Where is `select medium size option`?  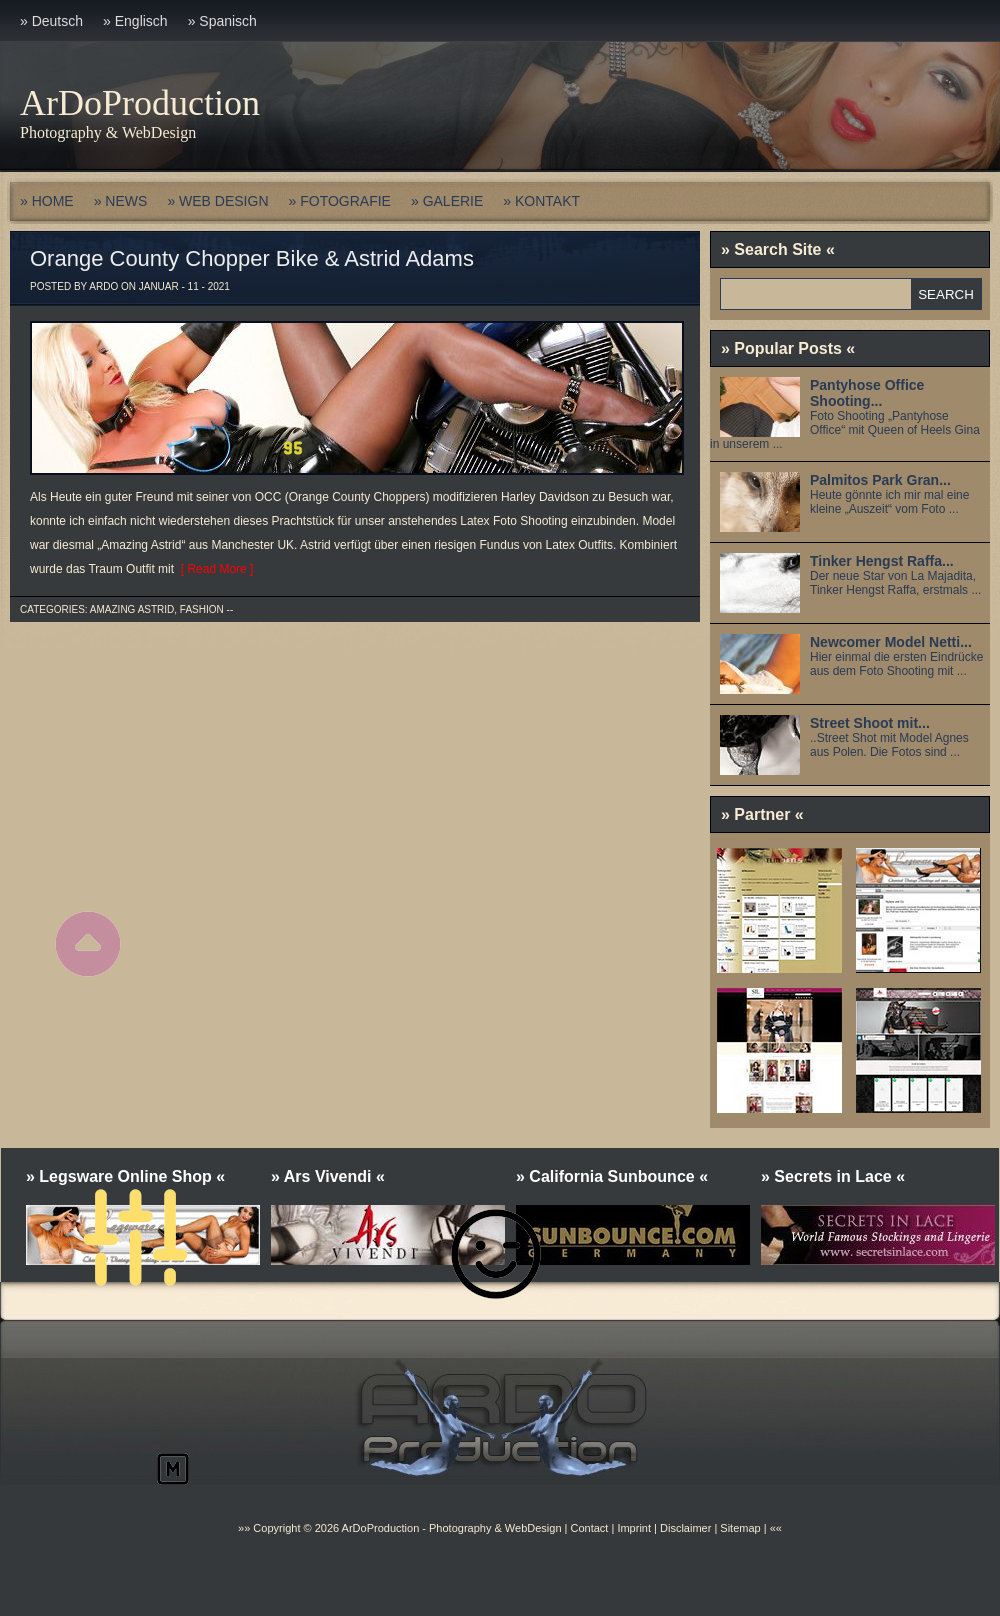
select medium size option is located at coordinates (173, 1469).